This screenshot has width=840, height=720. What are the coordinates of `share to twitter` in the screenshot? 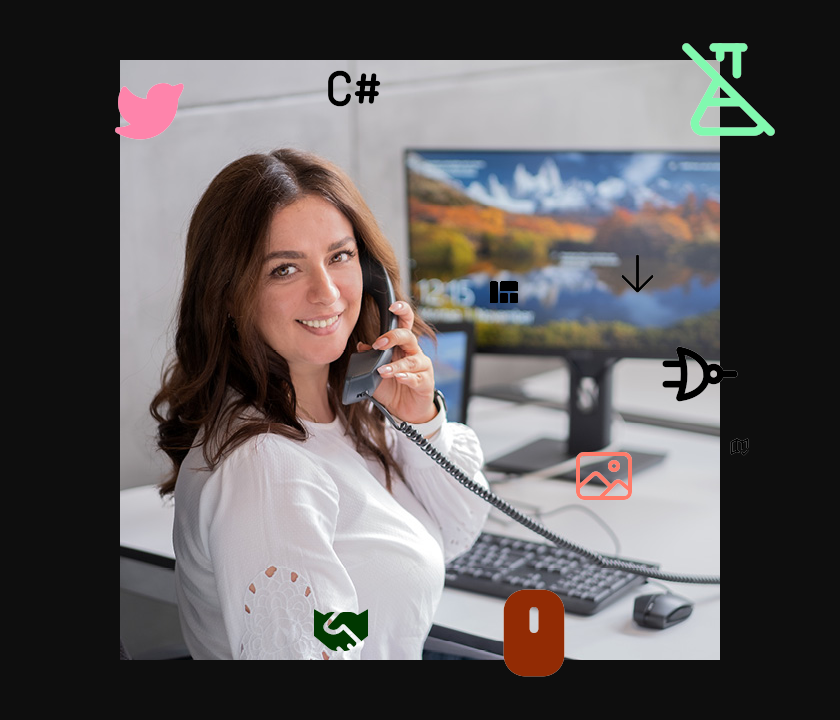 It's located at (149, 111).